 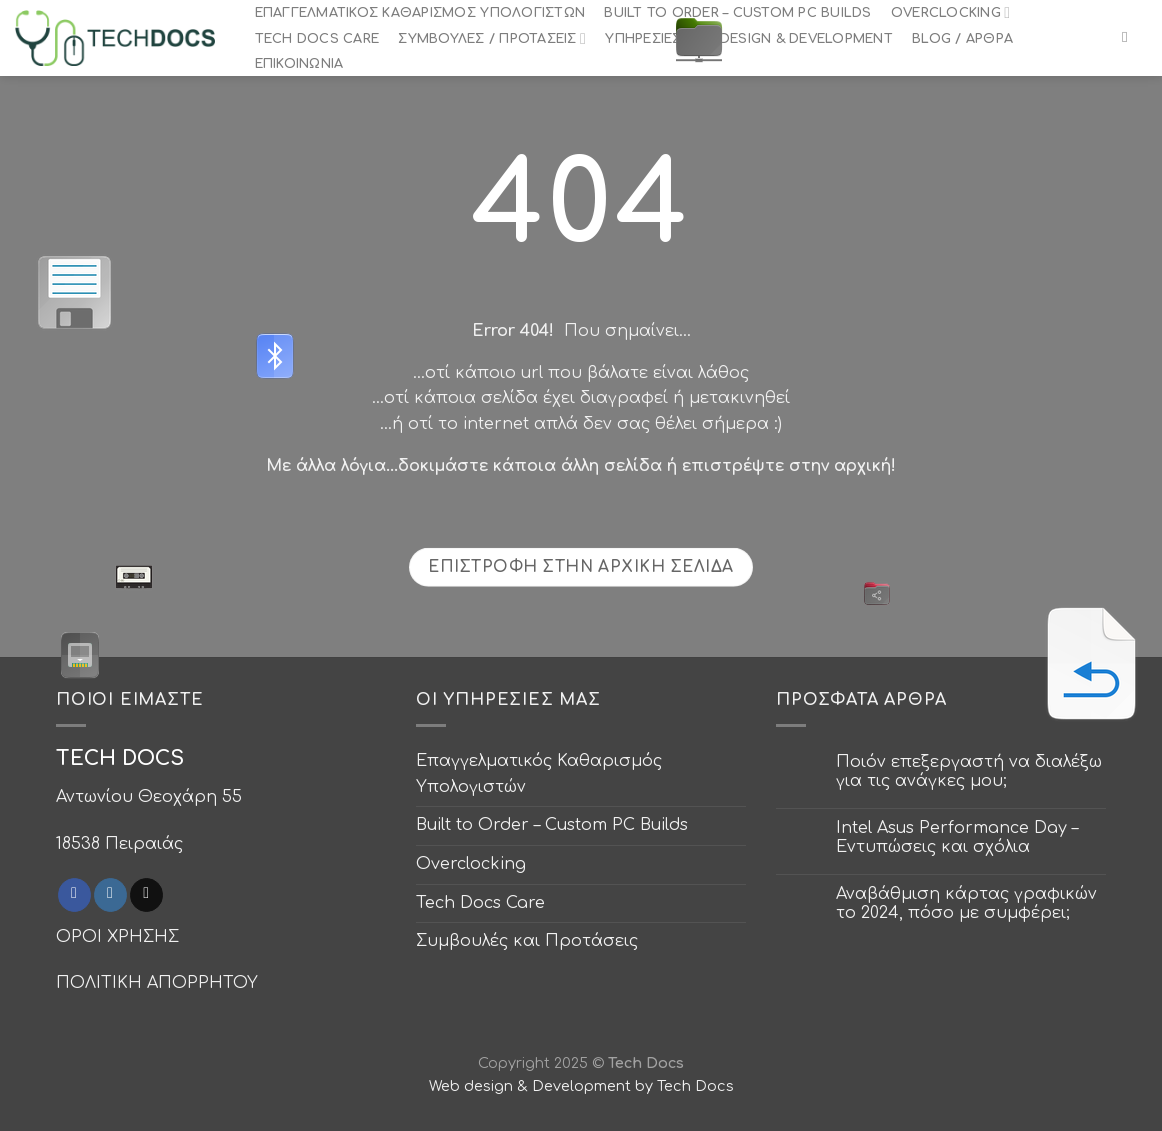 What do you see at coordinates (74, 292) in the screenshot?
I see `save file or document` at bounding box center [74, 292].